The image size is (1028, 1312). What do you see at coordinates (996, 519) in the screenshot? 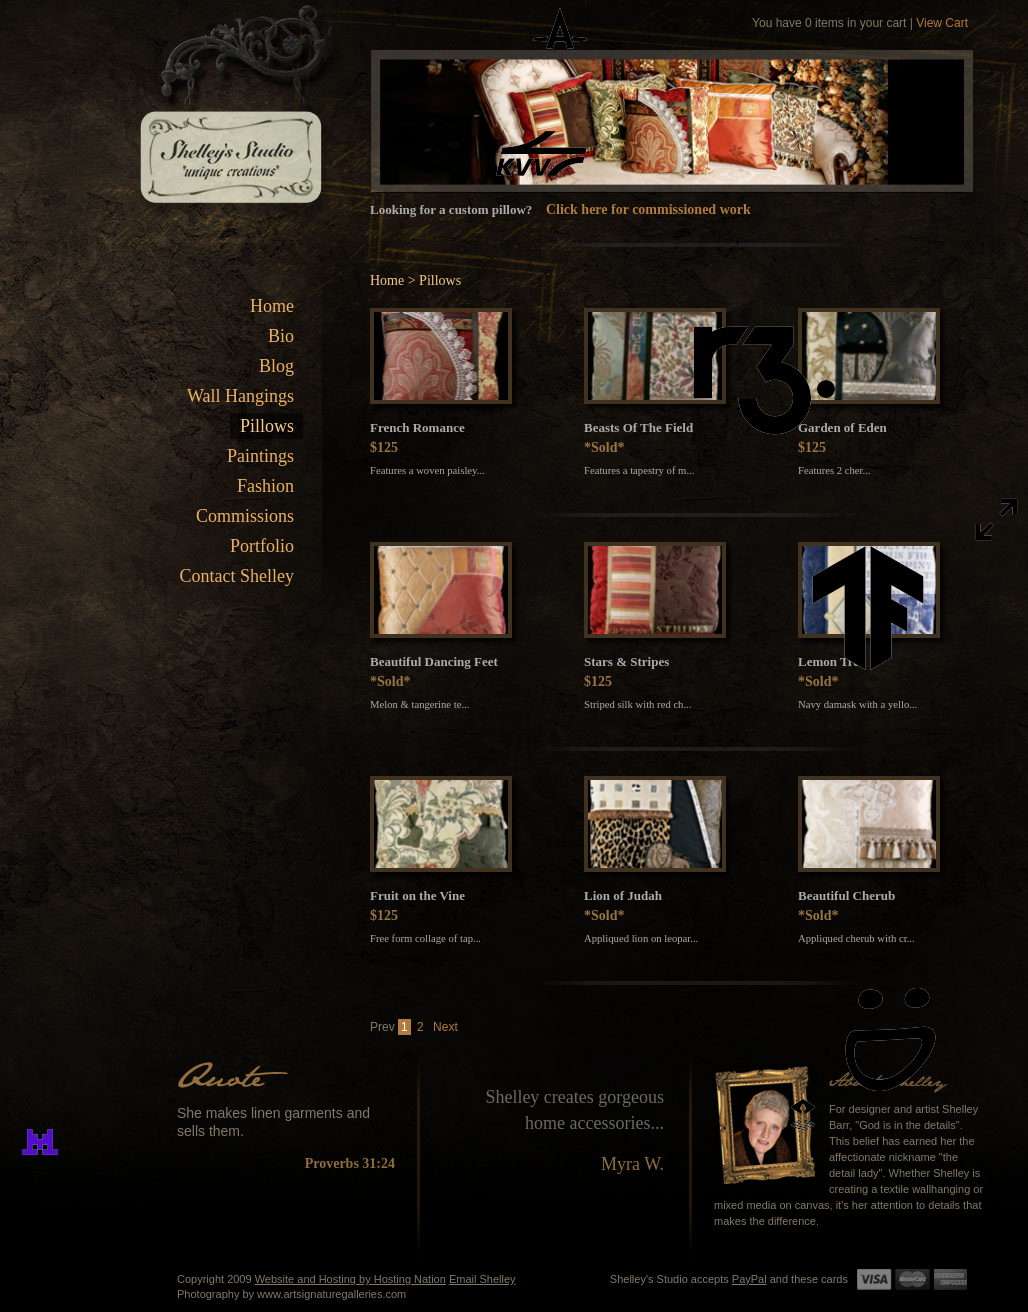
I see `expand content to full screen` at bounding box center [996, 519].